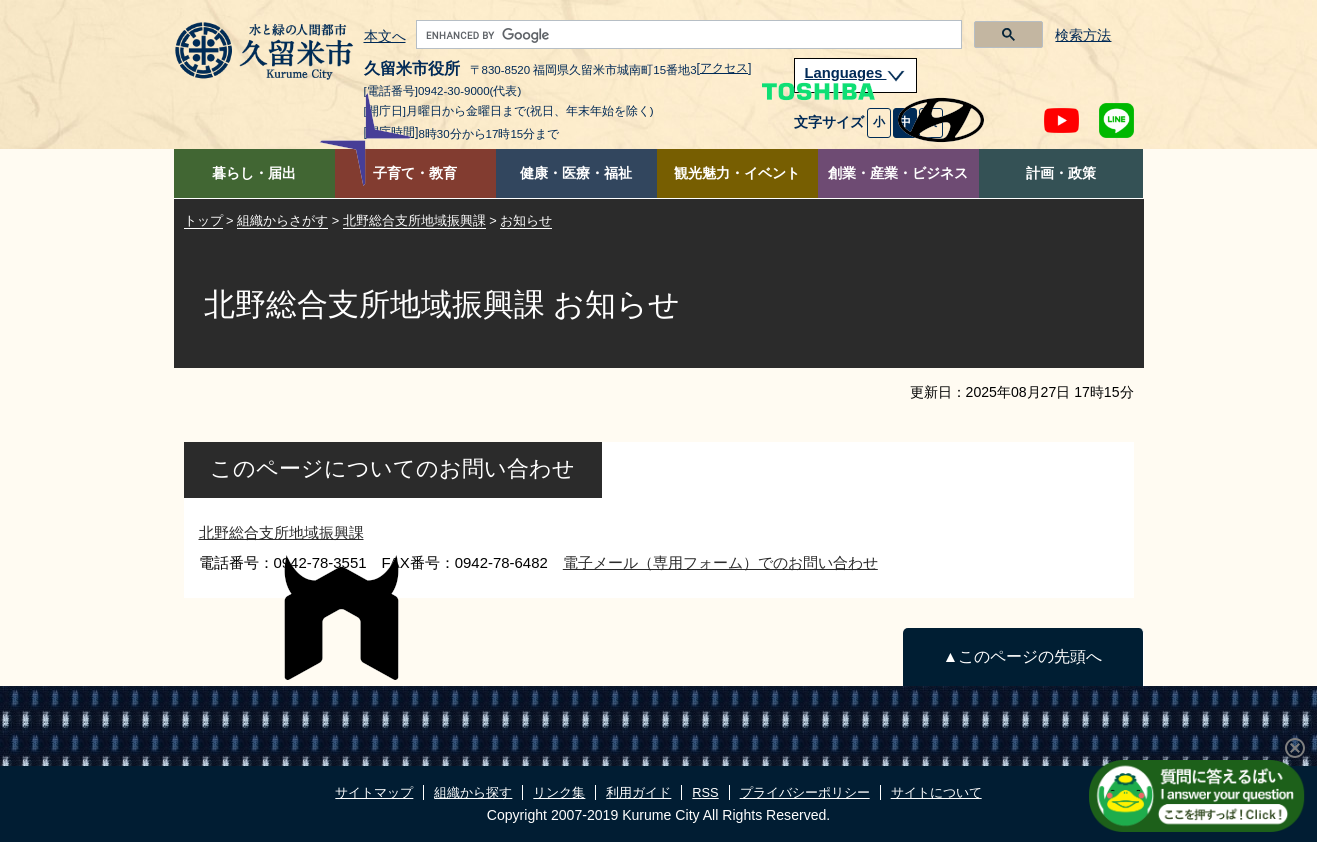 The height and width of the screenshot is (842, 1317). What do you see at coordinates (365, 139) in the screenshot?
I see `polestar electric vehicle brand logo` at bounding box center [365, 139].